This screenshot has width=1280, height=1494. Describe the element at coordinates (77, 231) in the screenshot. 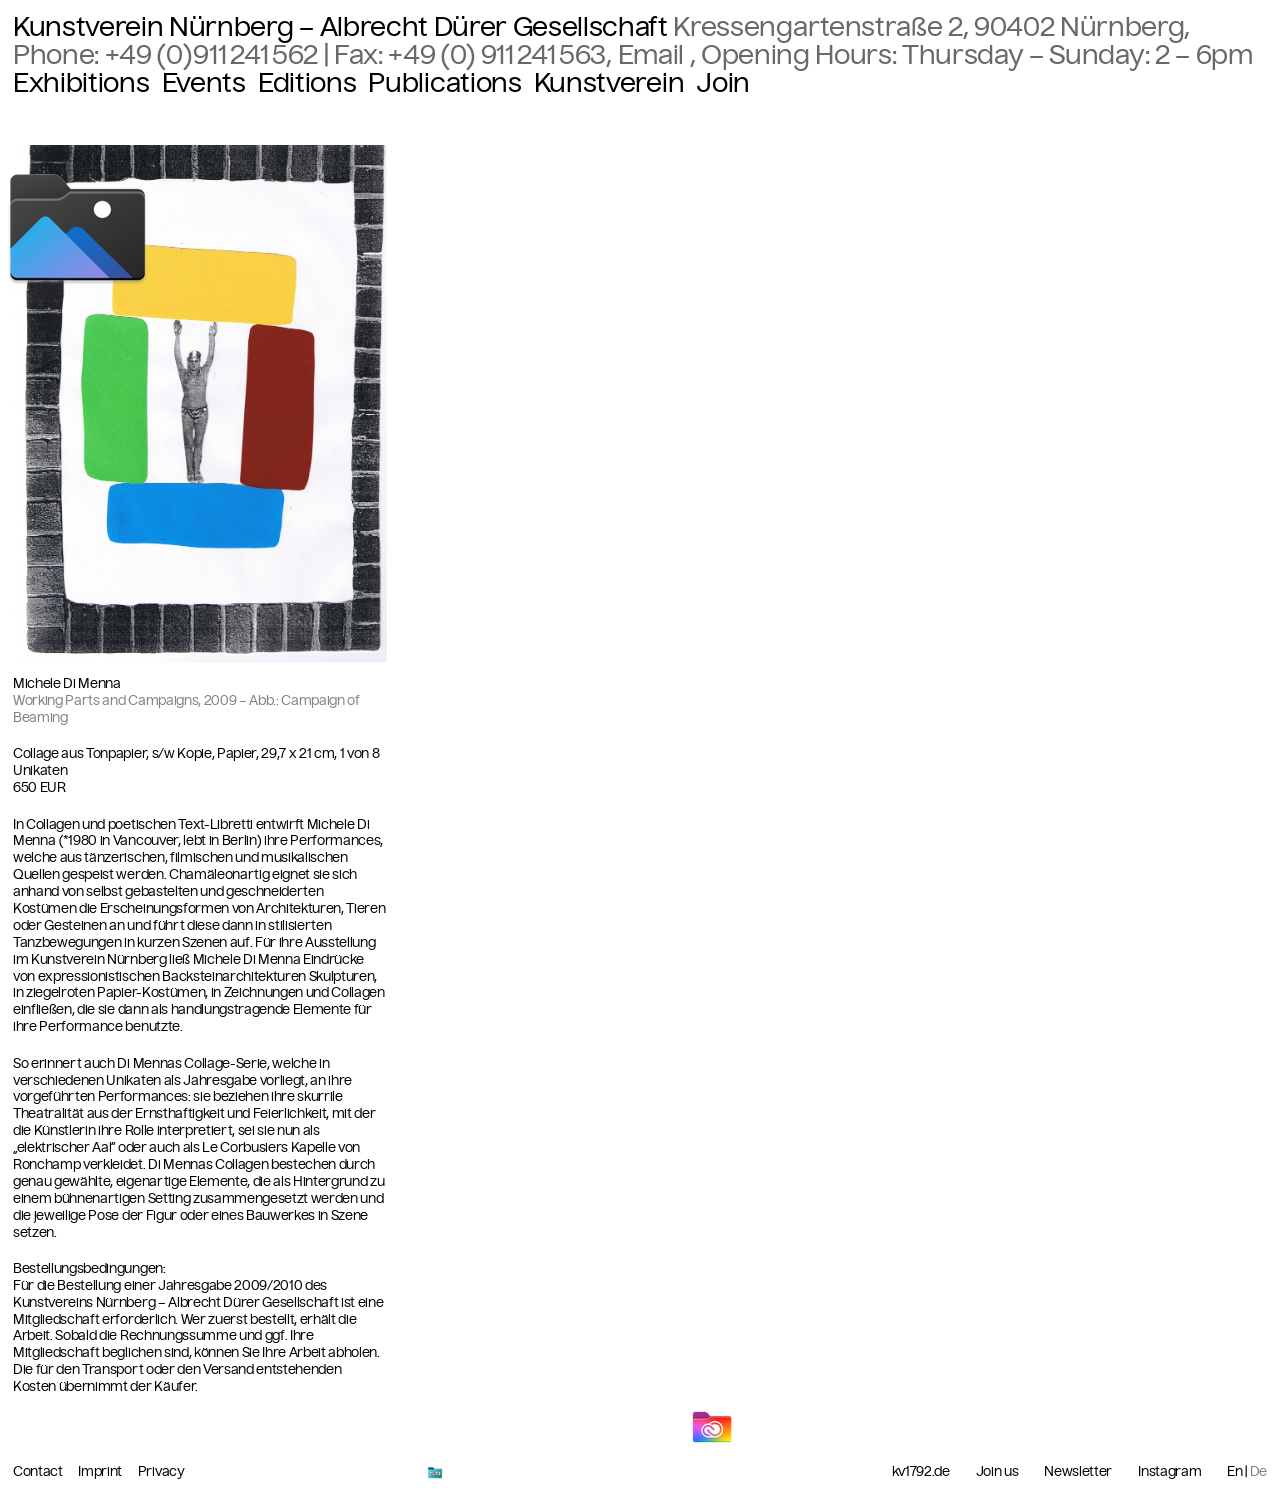

I see `open pictures folder` at that location.